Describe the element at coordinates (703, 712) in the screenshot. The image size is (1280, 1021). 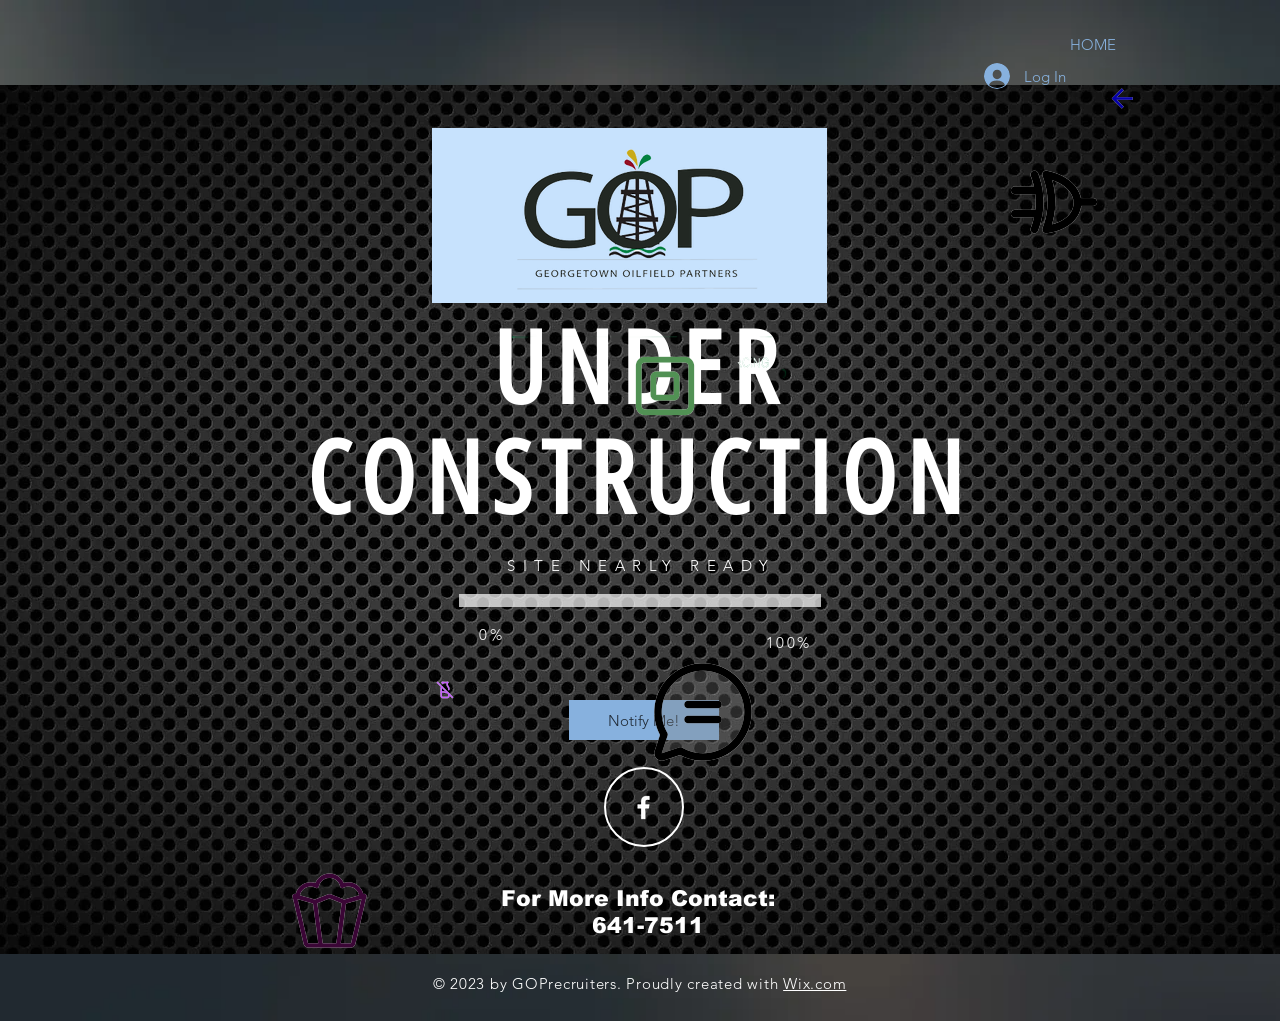
I see `open chat or messaging` at that location.